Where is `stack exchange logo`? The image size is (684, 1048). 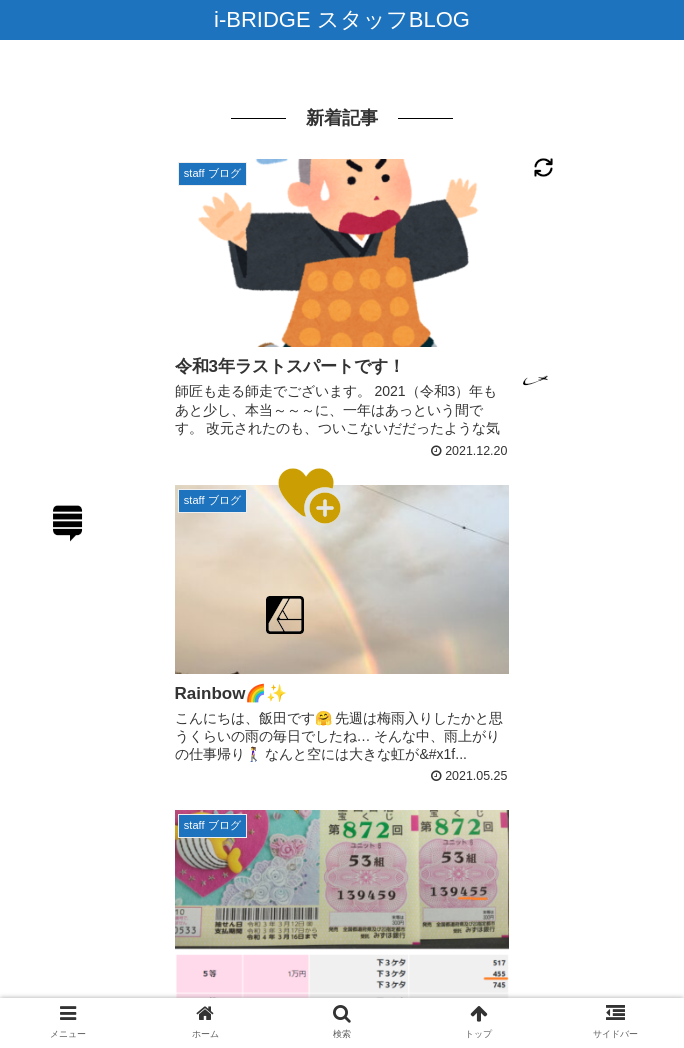
stack exchange logo is located at coordinates (67, 523).